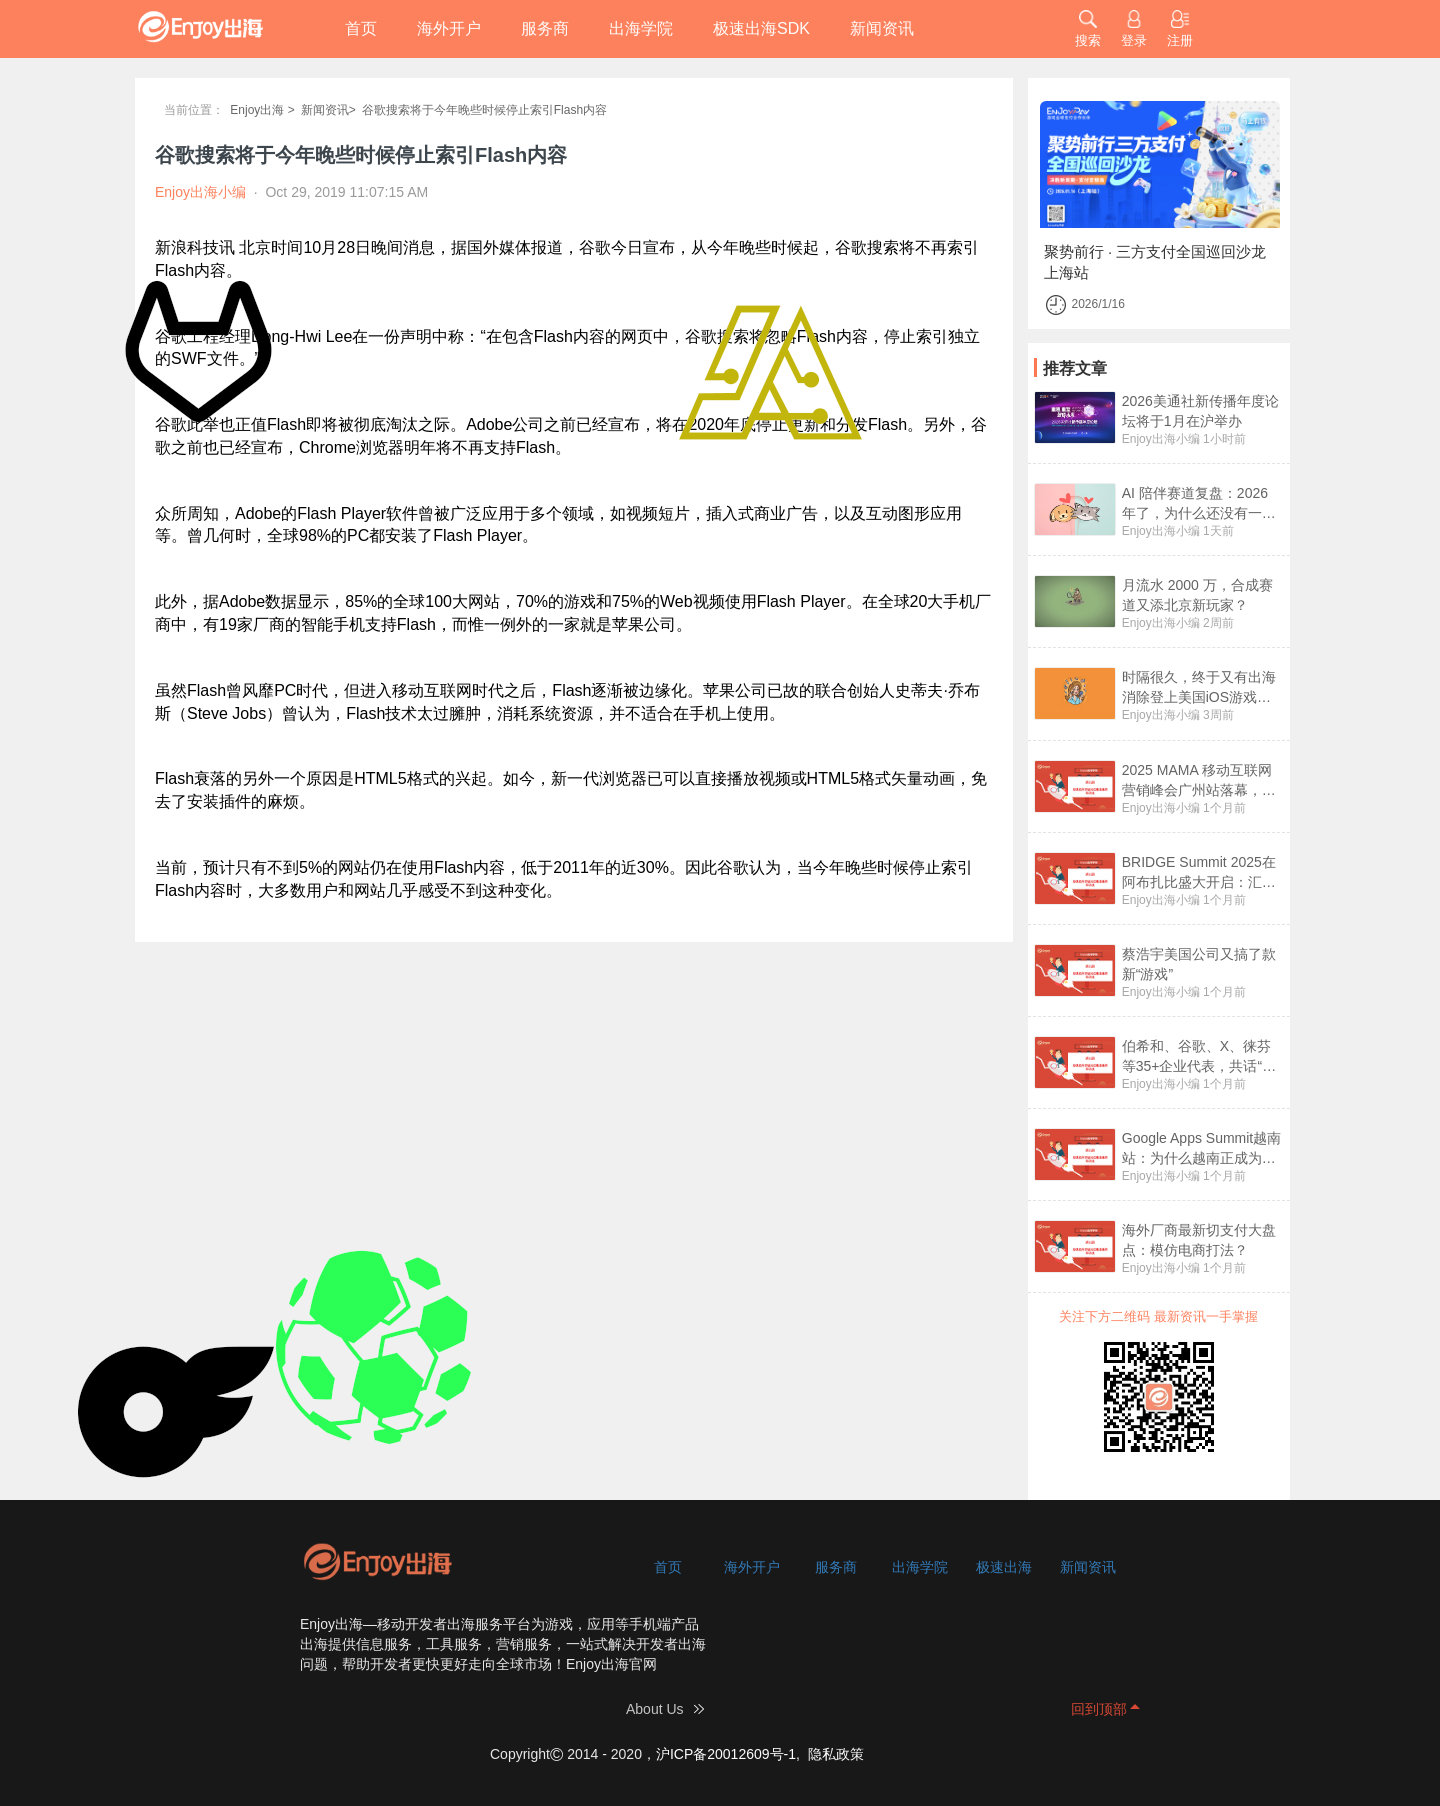 The height and width of the screenshot is (1806, 1440). I want to click on view Indian Super League football content, so click(373, 1347).